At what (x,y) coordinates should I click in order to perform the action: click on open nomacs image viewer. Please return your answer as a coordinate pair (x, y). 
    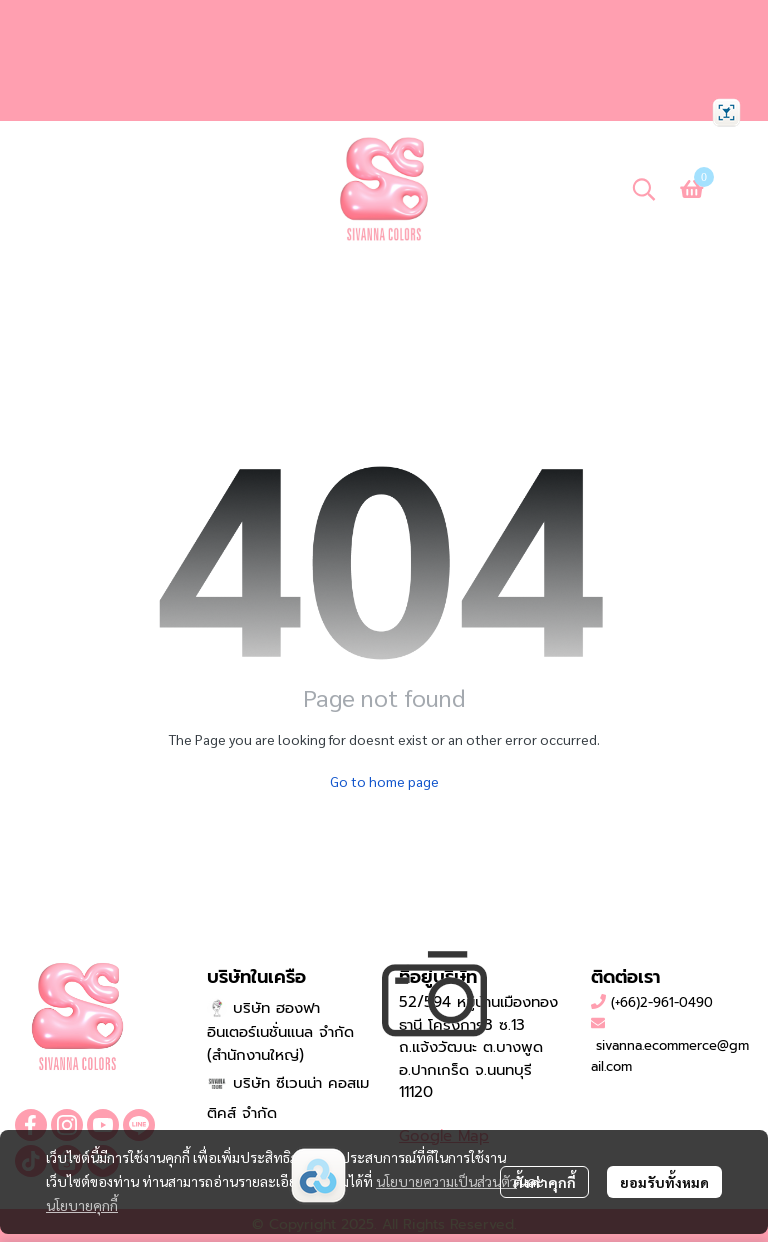
    Looking at the image, I should click on (726, 112).